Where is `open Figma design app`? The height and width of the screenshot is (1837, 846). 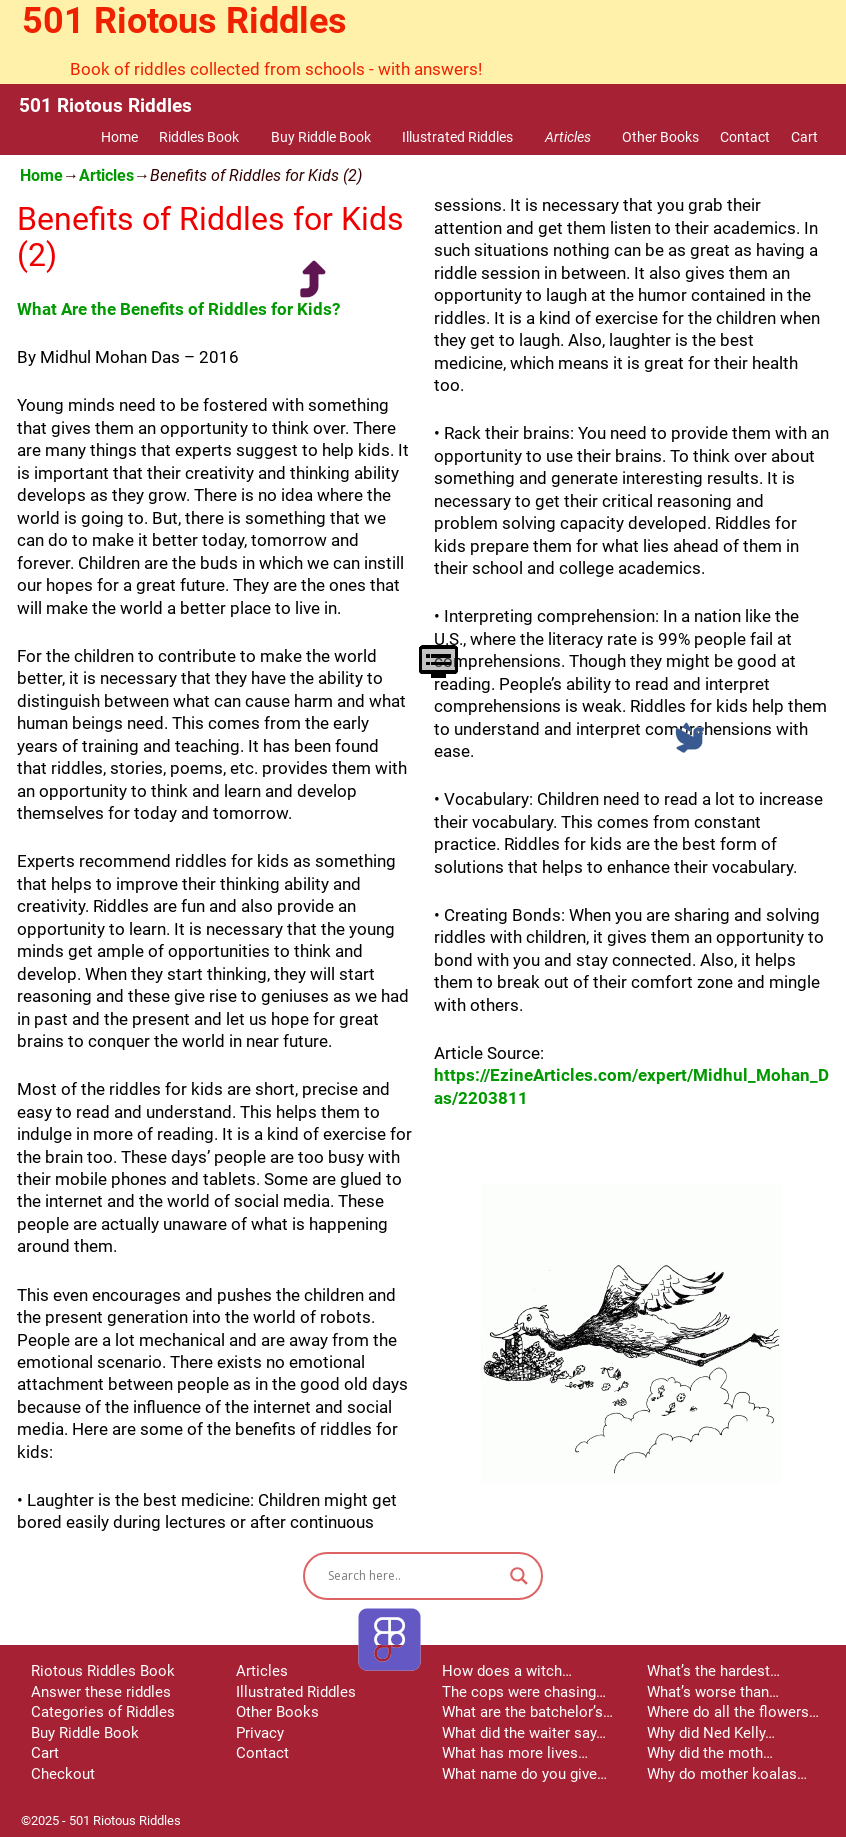 open Figma design app is located at coordinates (389, 1639).